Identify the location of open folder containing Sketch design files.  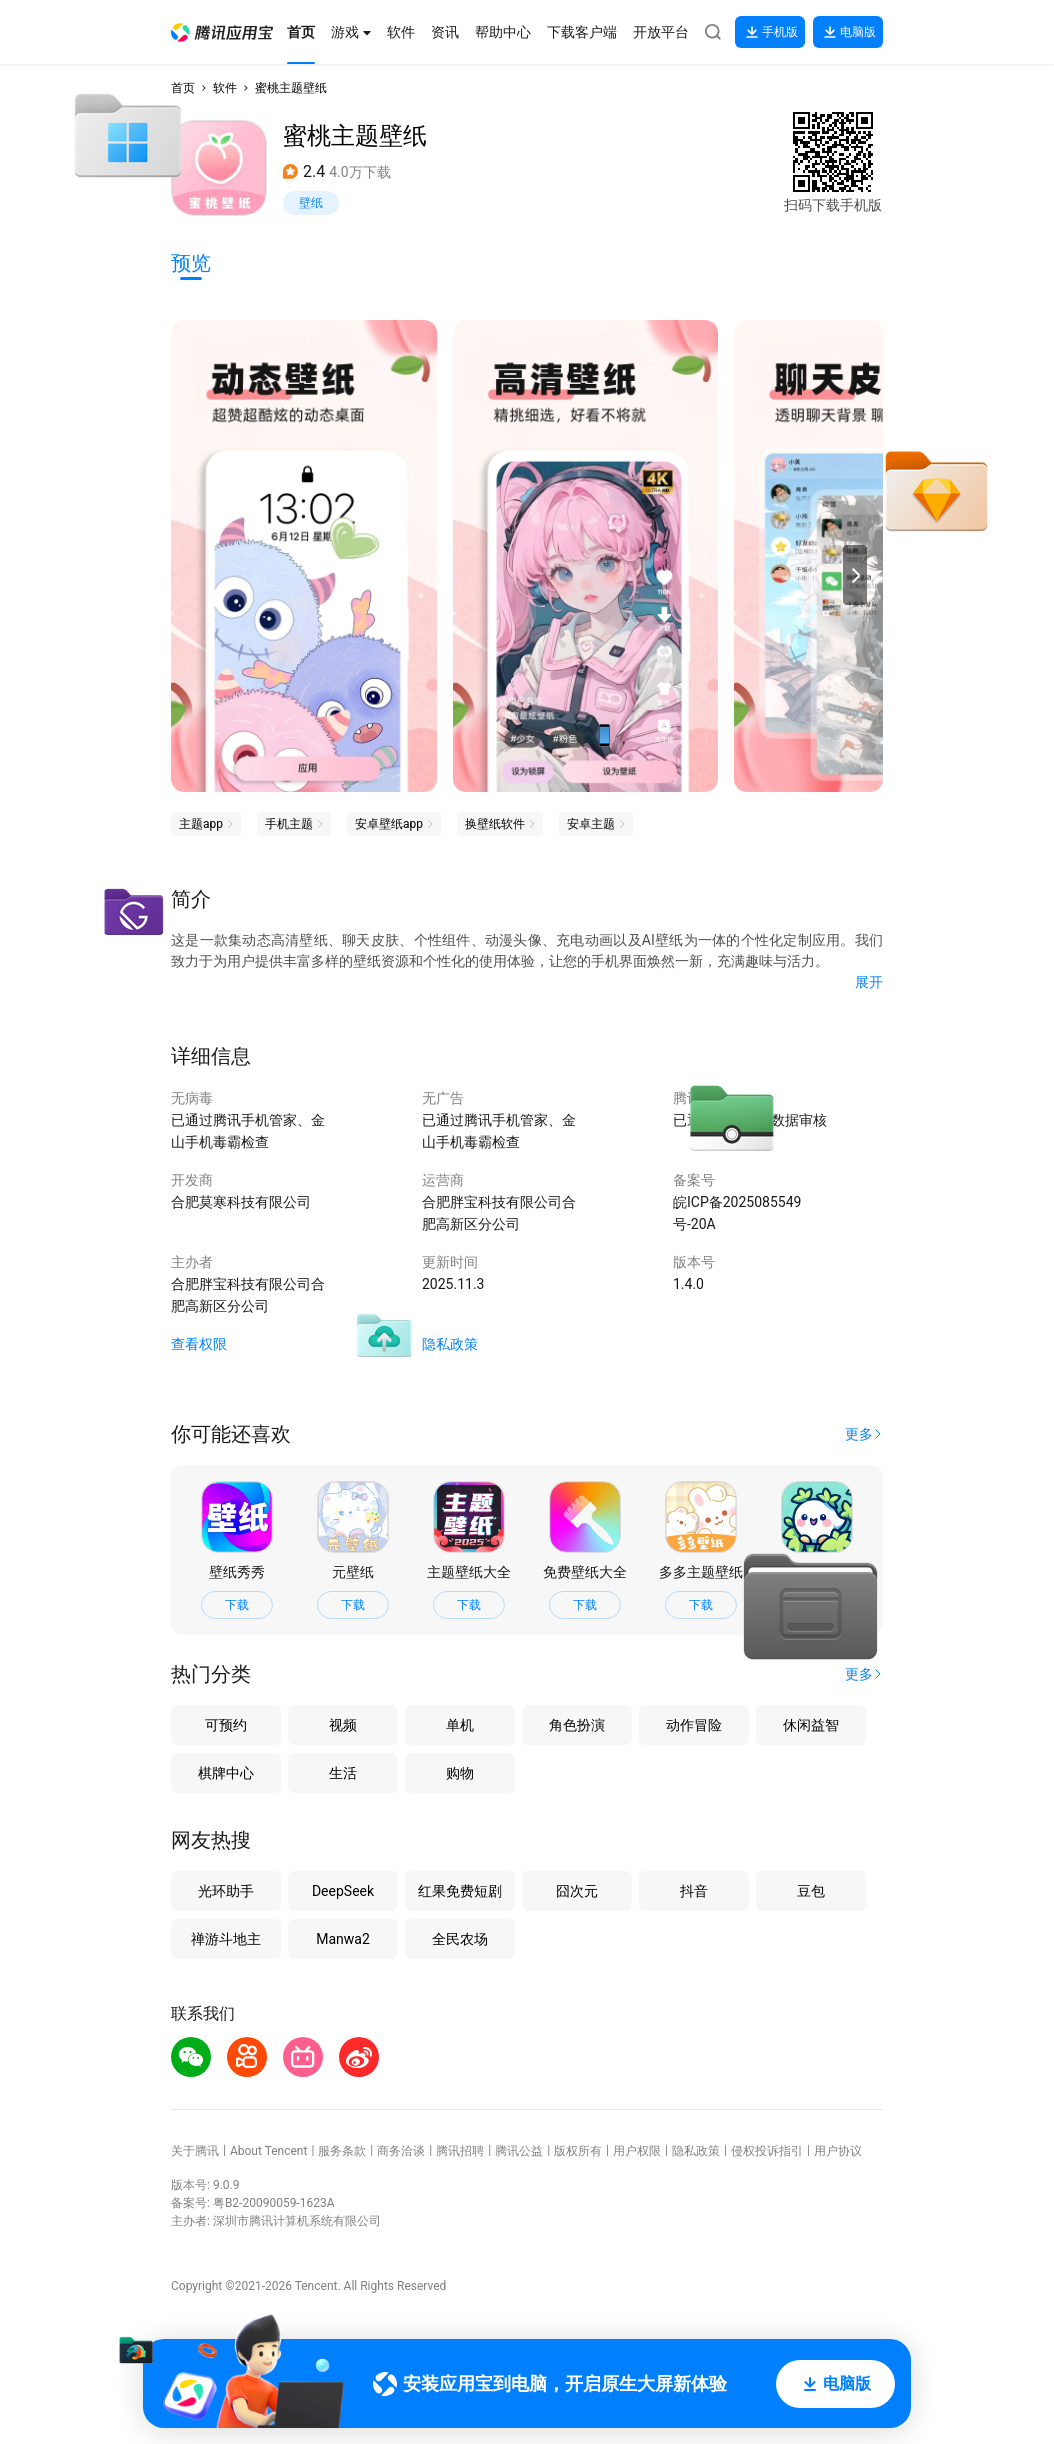
(936, 494).